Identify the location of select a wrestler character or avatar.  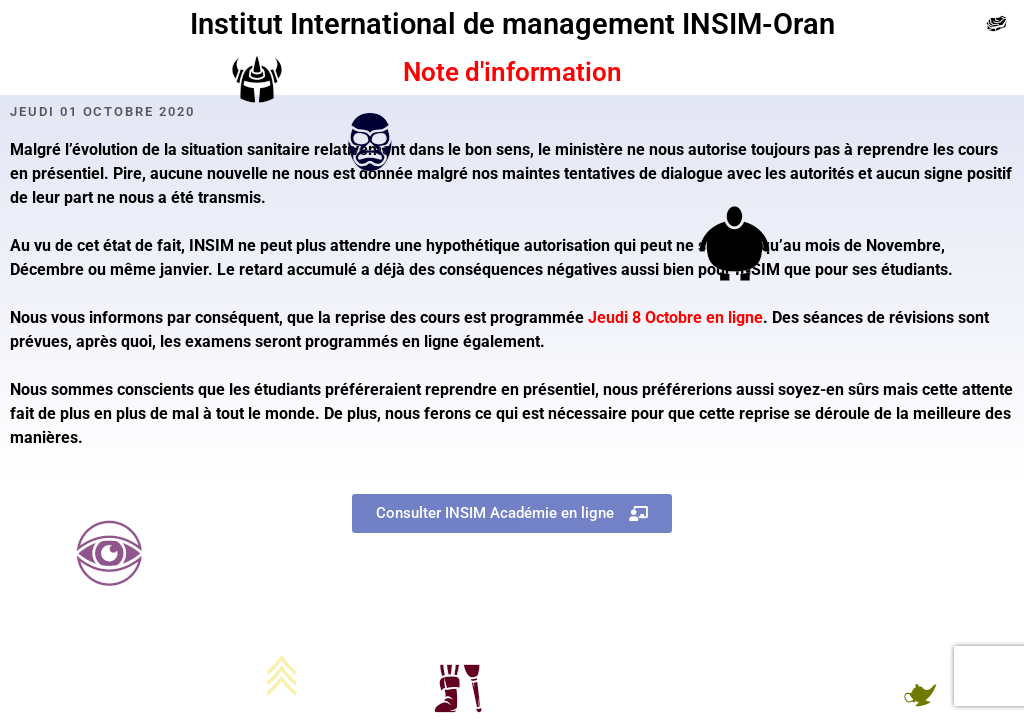
(370, 142).